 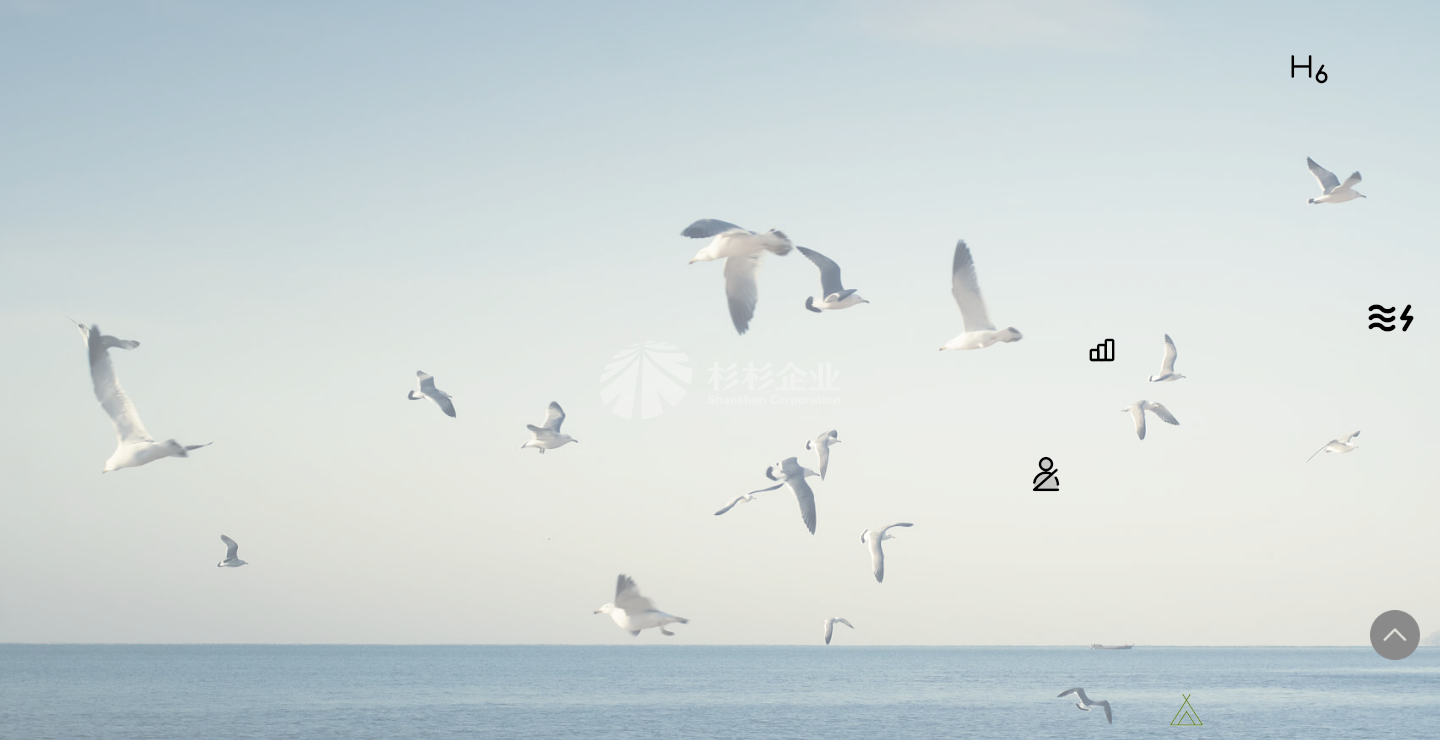 What do you see at coordinates (1046, 474) in the screenshot?
I see `indicates seatbelt reminder or safety warning` at bounding box center [1046, 474].